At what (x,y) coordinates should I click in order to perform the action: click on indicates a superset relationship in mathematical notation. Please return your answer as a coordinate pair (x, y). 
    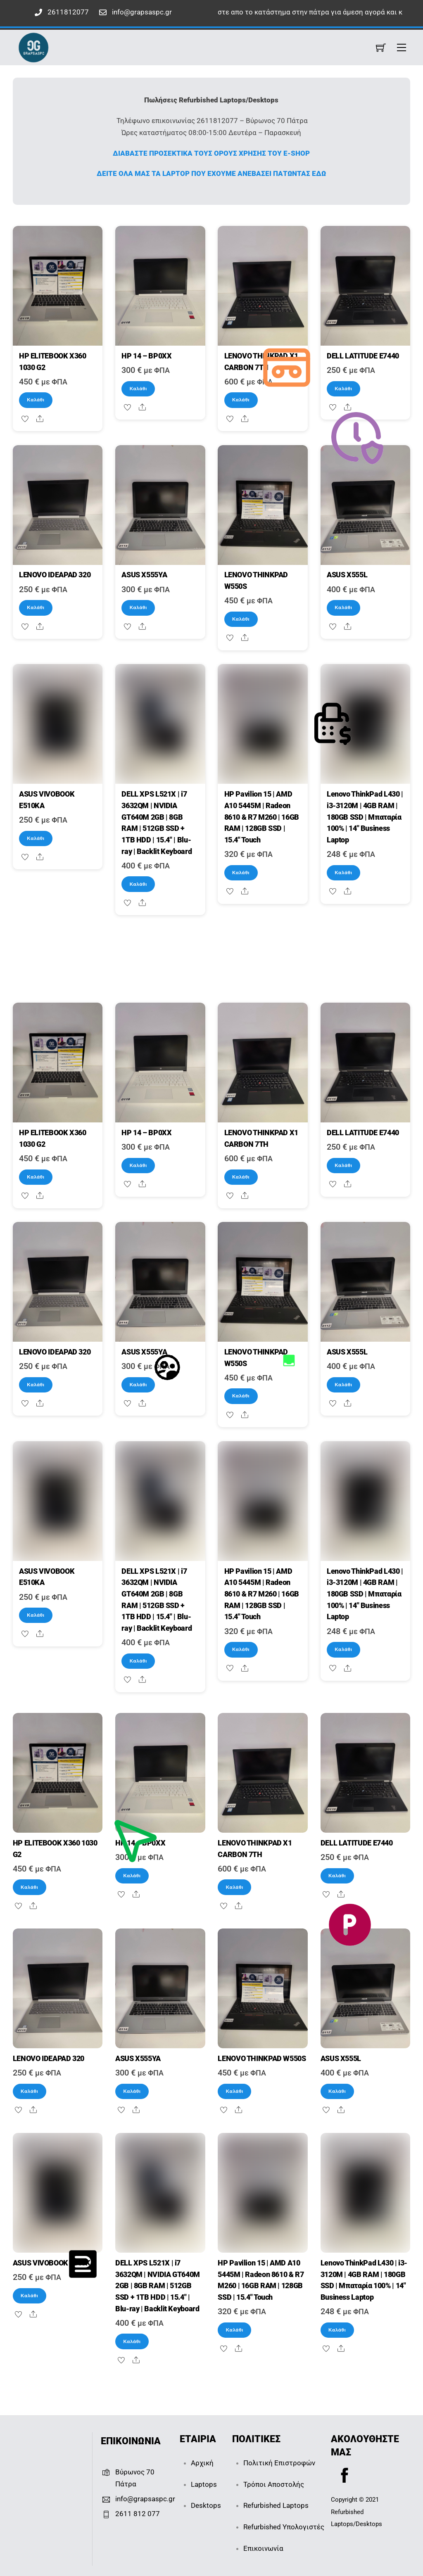
    Looking at the image, I should click on (83, 2264).